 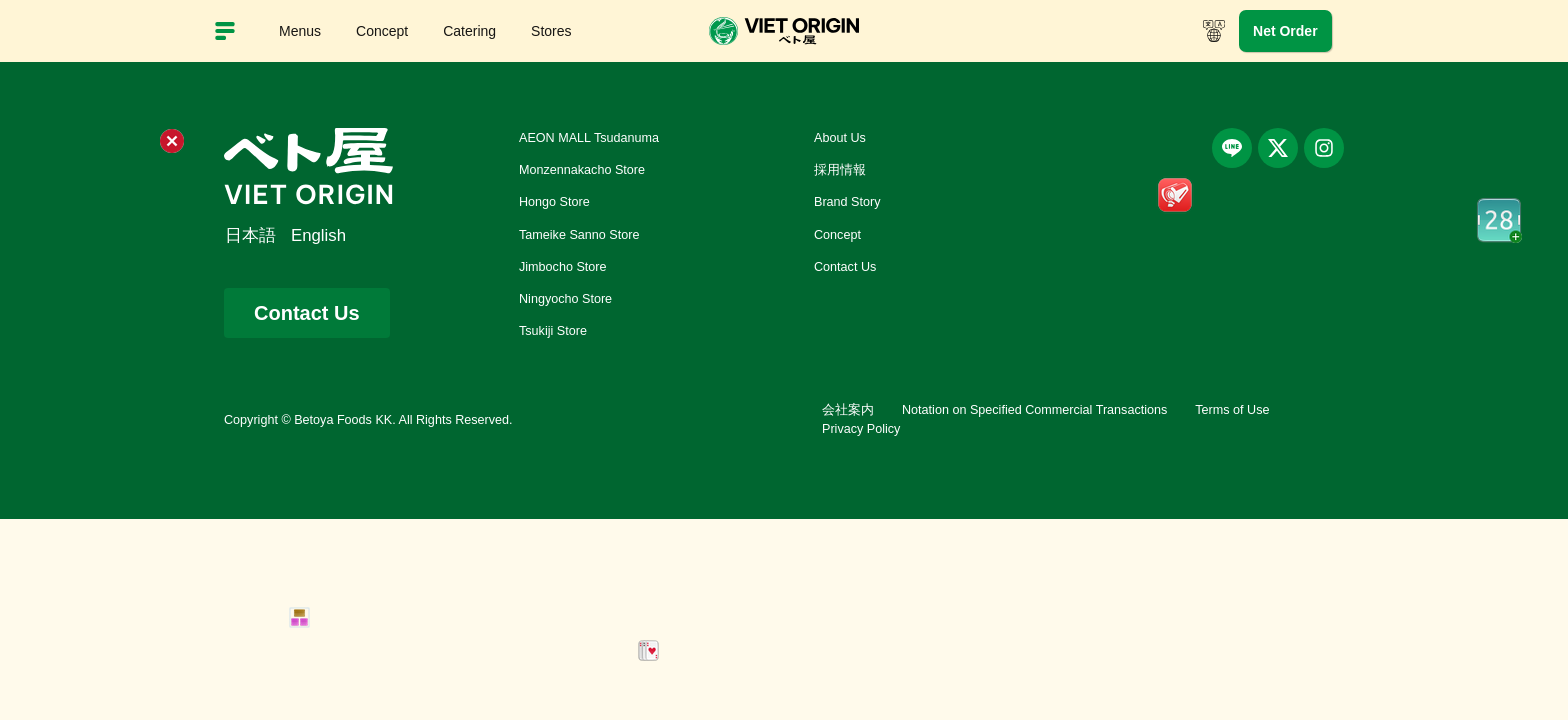 What do you see at coordinates (1499, 220) in the screenshot?
I see `create a new calendar appointment` at bounding box center [1499, 220].